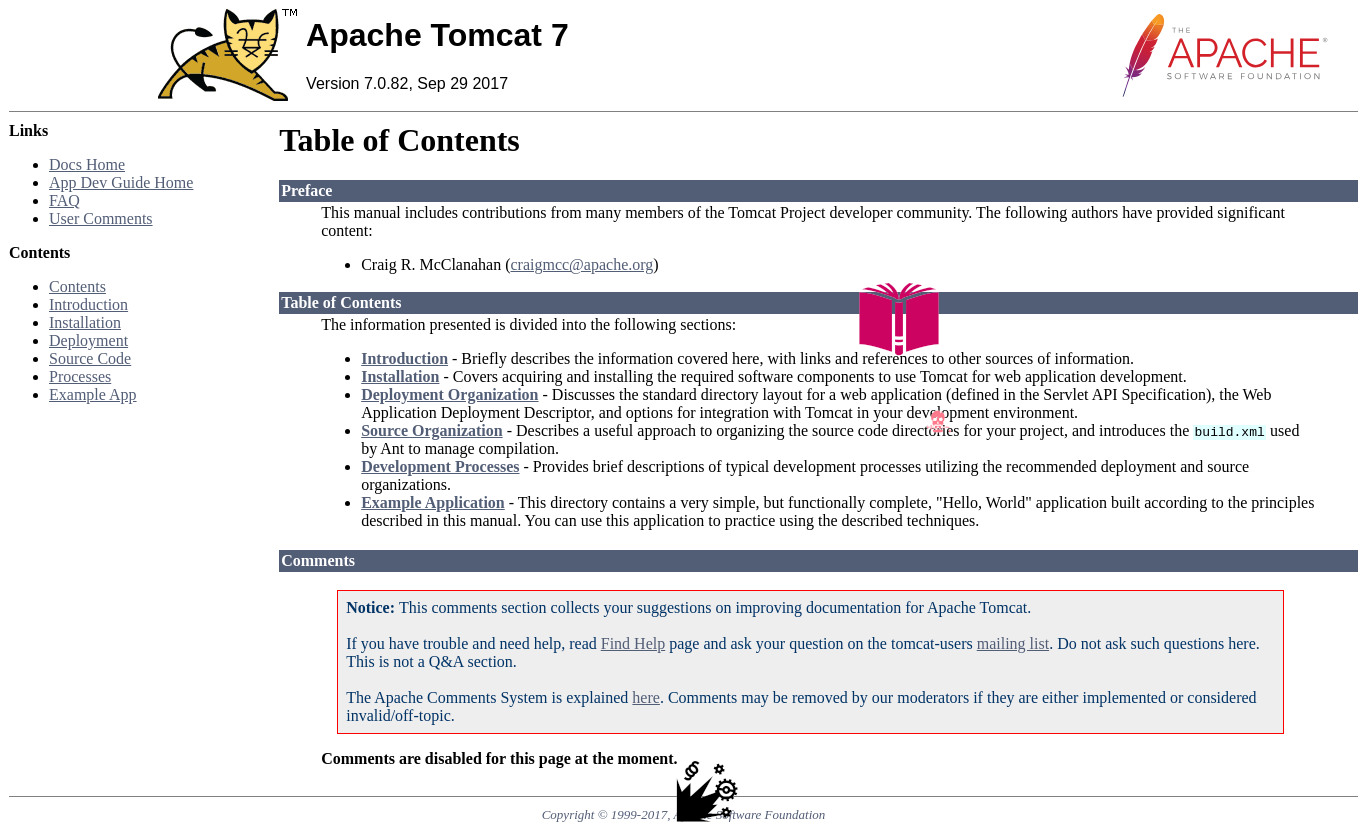 Image resolution: width=1367 pixels, height=832 pixels. What do you see at coordinates (938, 421) in the screenshot?
I see `indicates lethal injection or poison hazard` at bounding box center [938, 421].